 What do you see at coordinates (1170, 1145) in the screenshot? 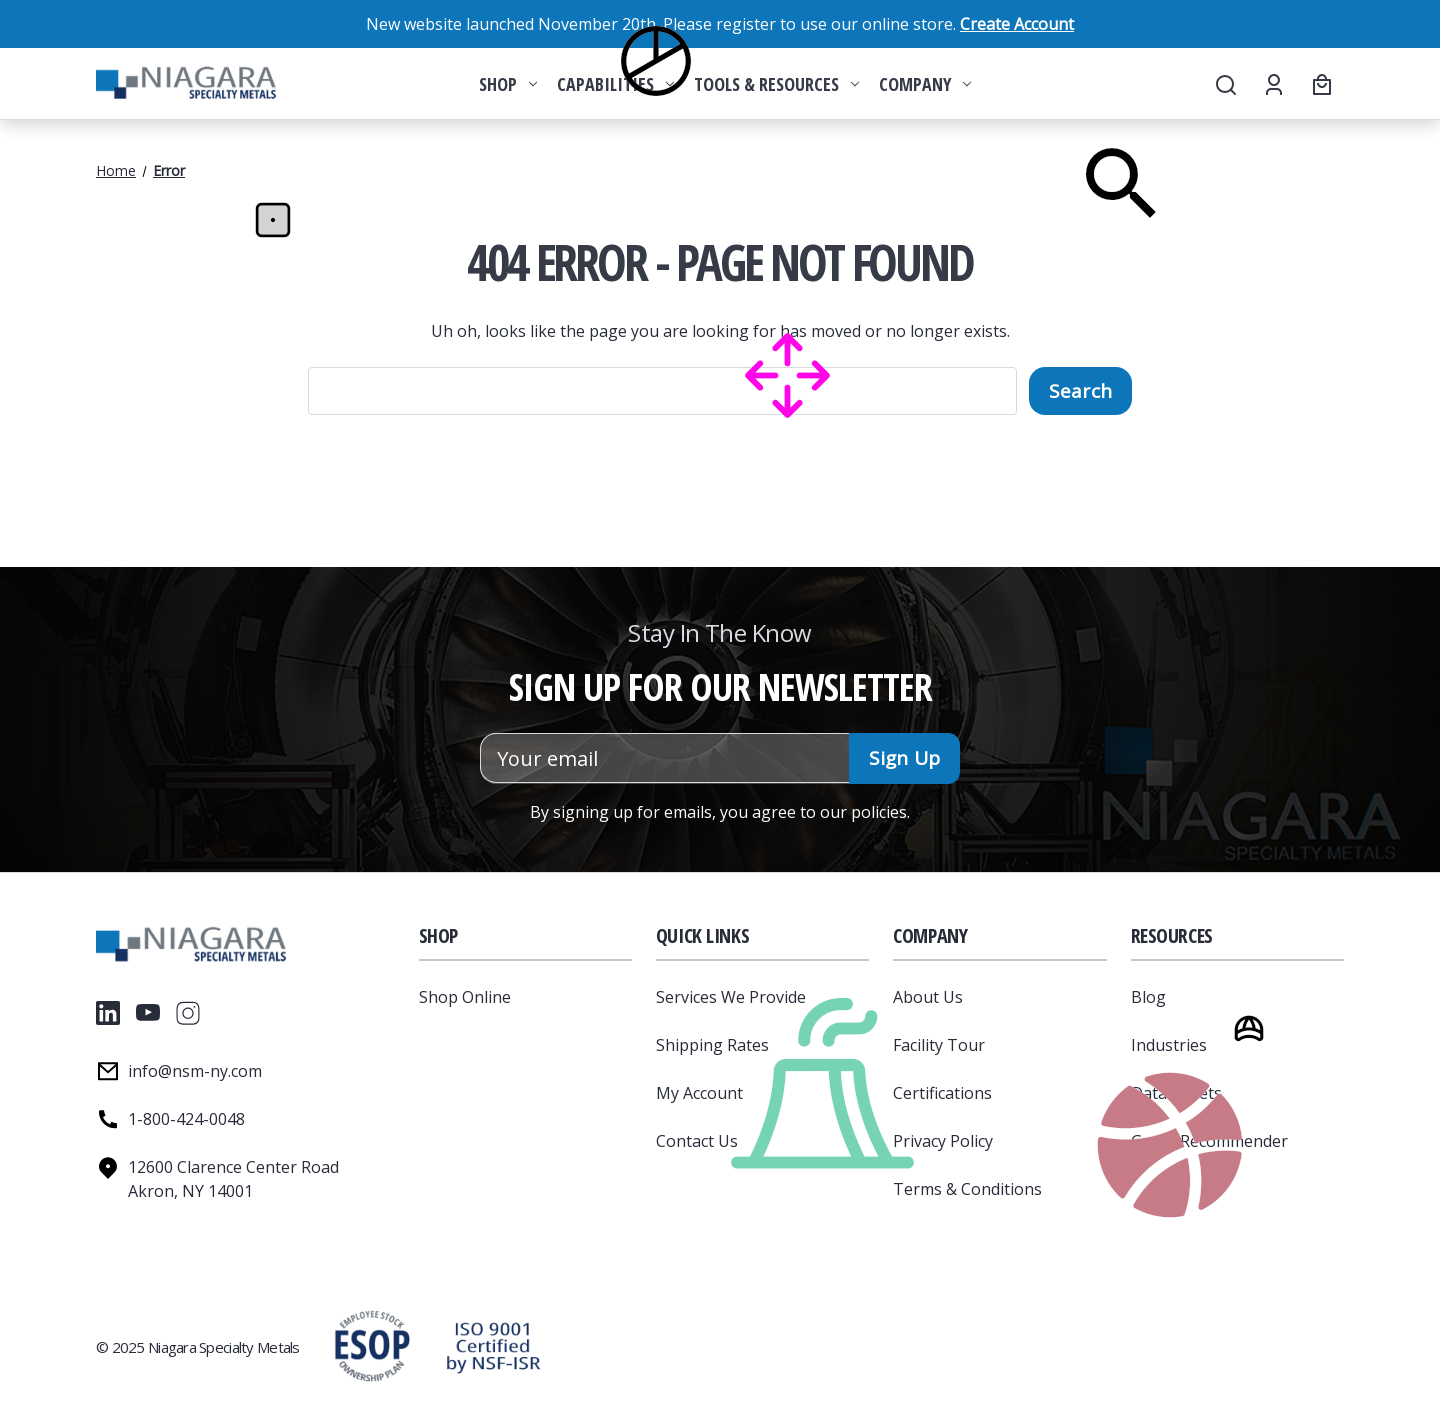
I see `visit dribbble profile or portfolio` at bounding box center [1170, 1145].